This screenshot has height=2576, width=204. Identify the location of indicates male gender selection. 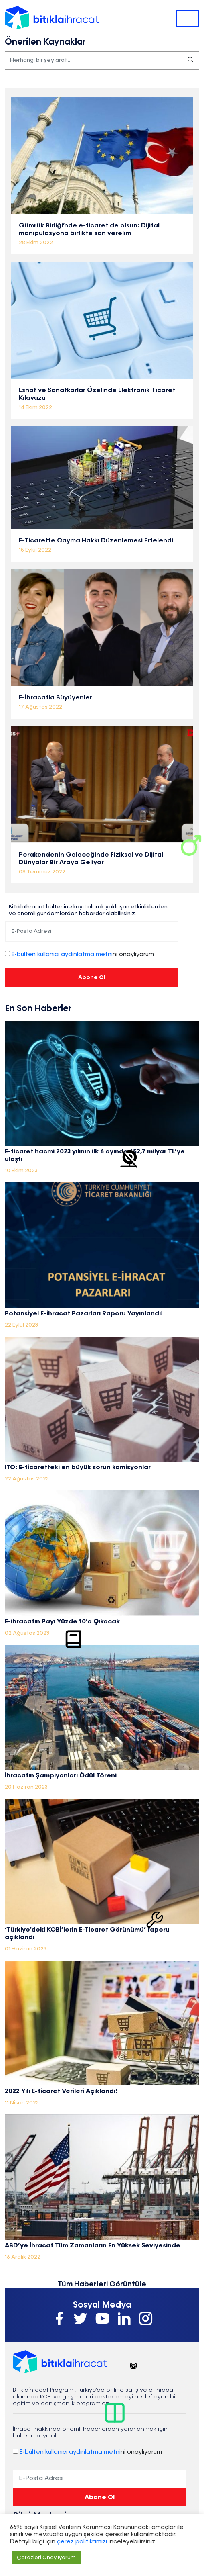
(191, 845).